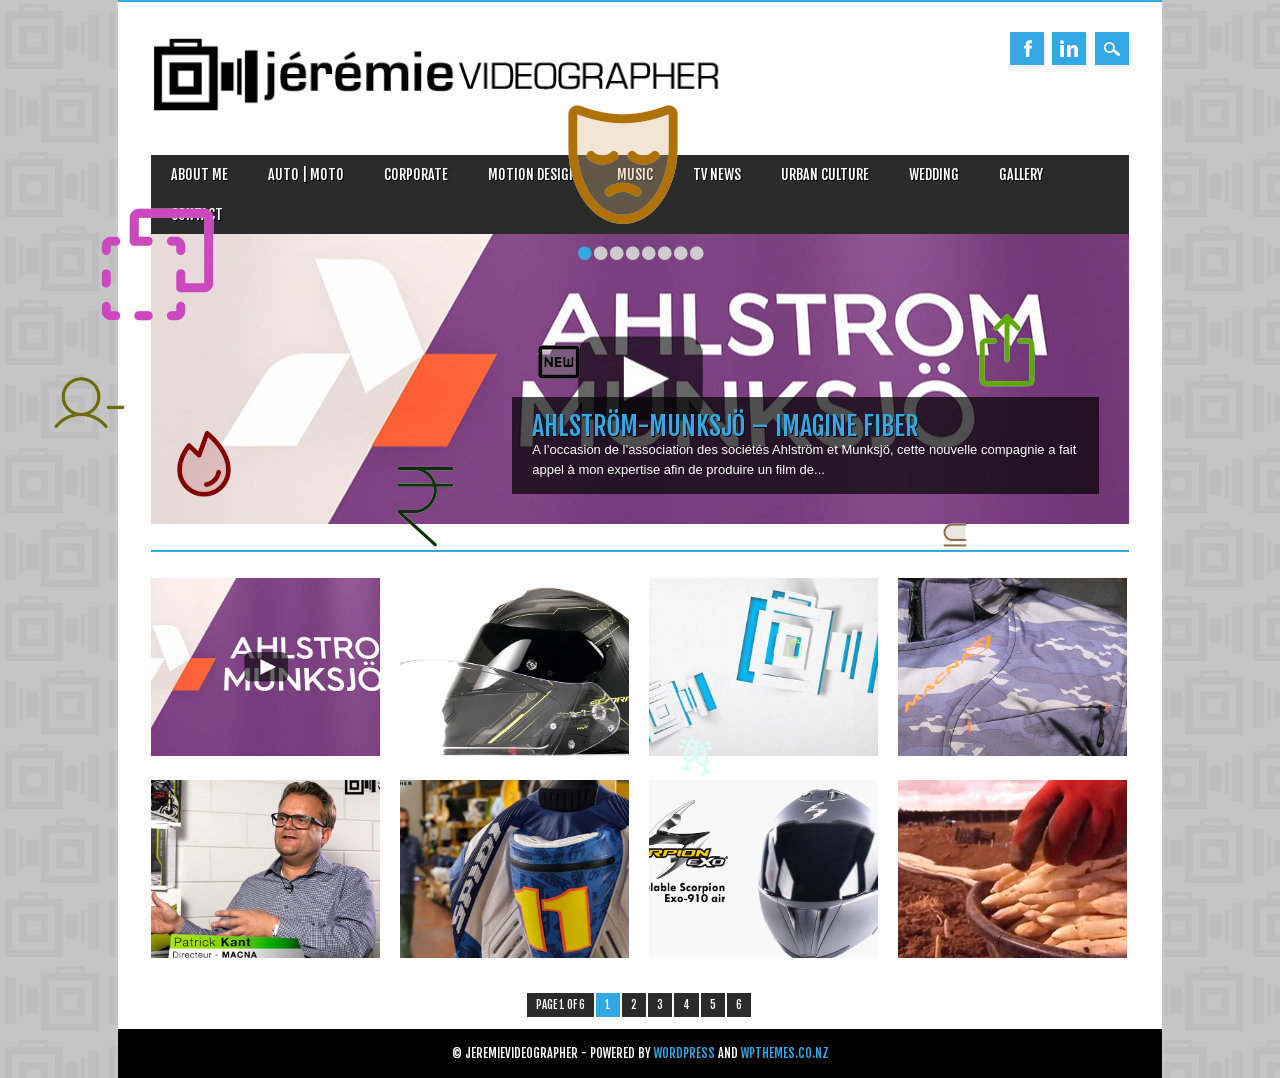  Describe the element at coordinates (696, 757) in the screenshot. I see `celebrate an achievement or milestone` at that location.